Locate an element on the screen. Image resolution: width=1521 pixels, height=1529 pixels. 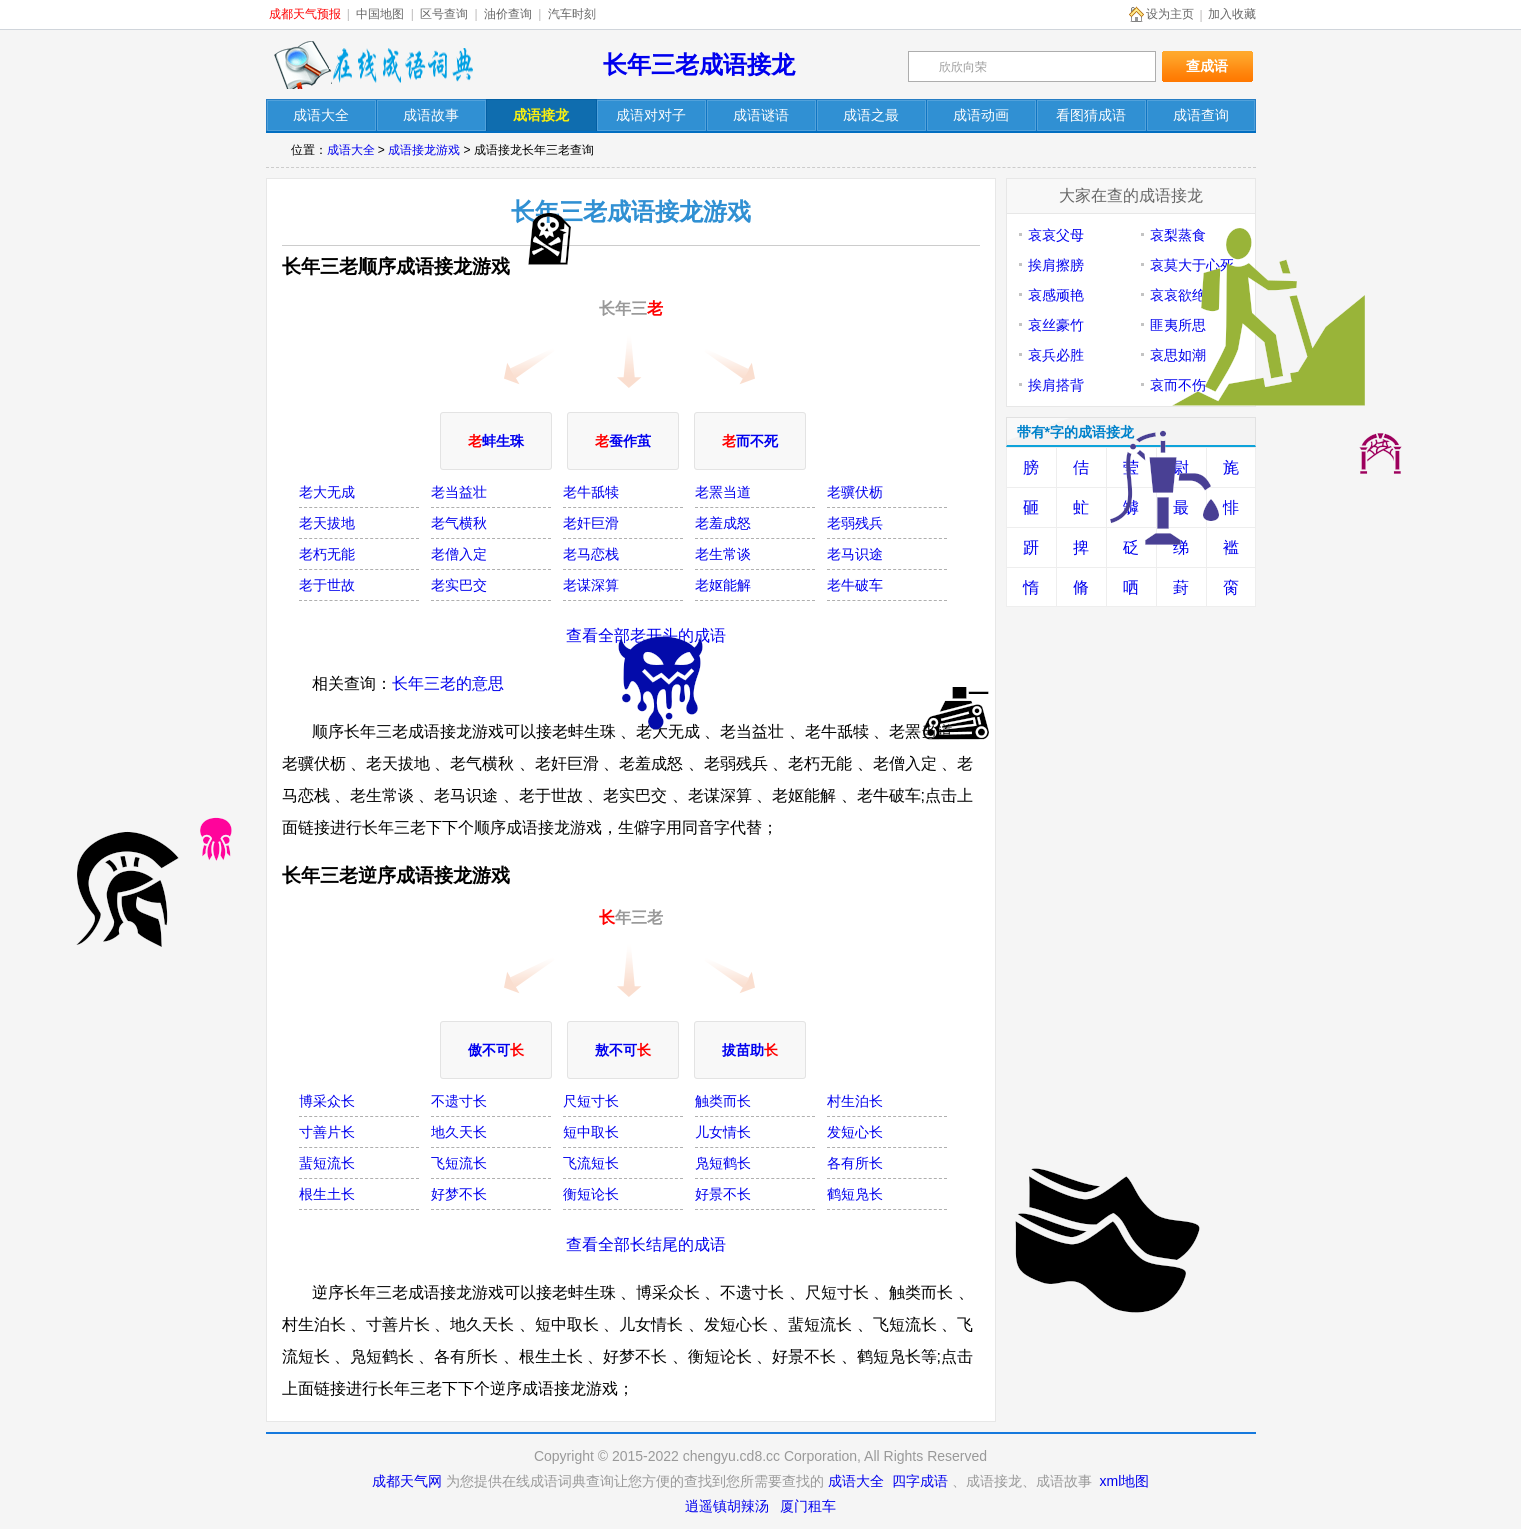
select squid or cephalopod character is located at coordinates (216, 840).